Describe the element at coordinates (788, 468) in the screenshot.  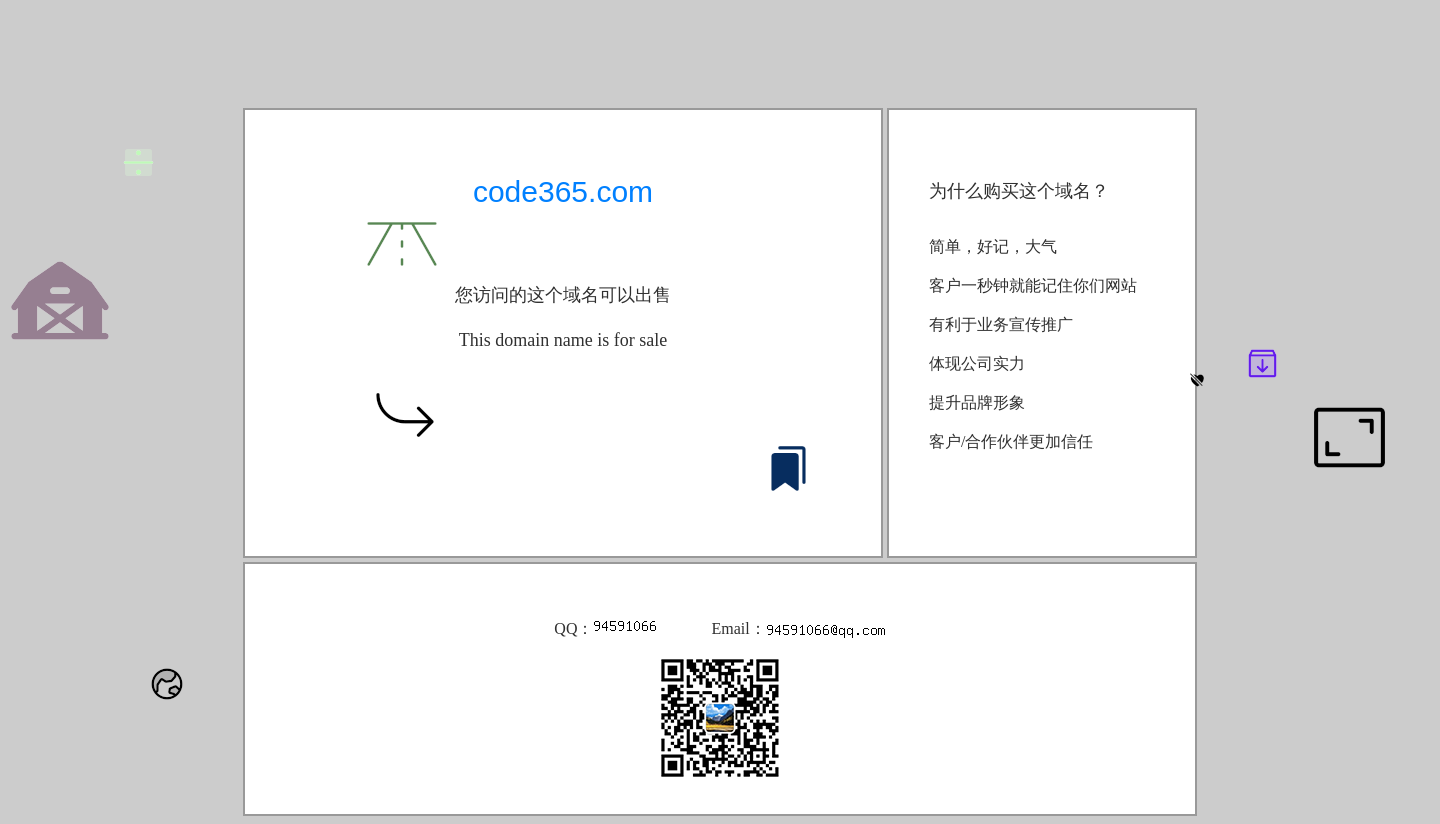
I see `view your saved bookmarks` at that location.